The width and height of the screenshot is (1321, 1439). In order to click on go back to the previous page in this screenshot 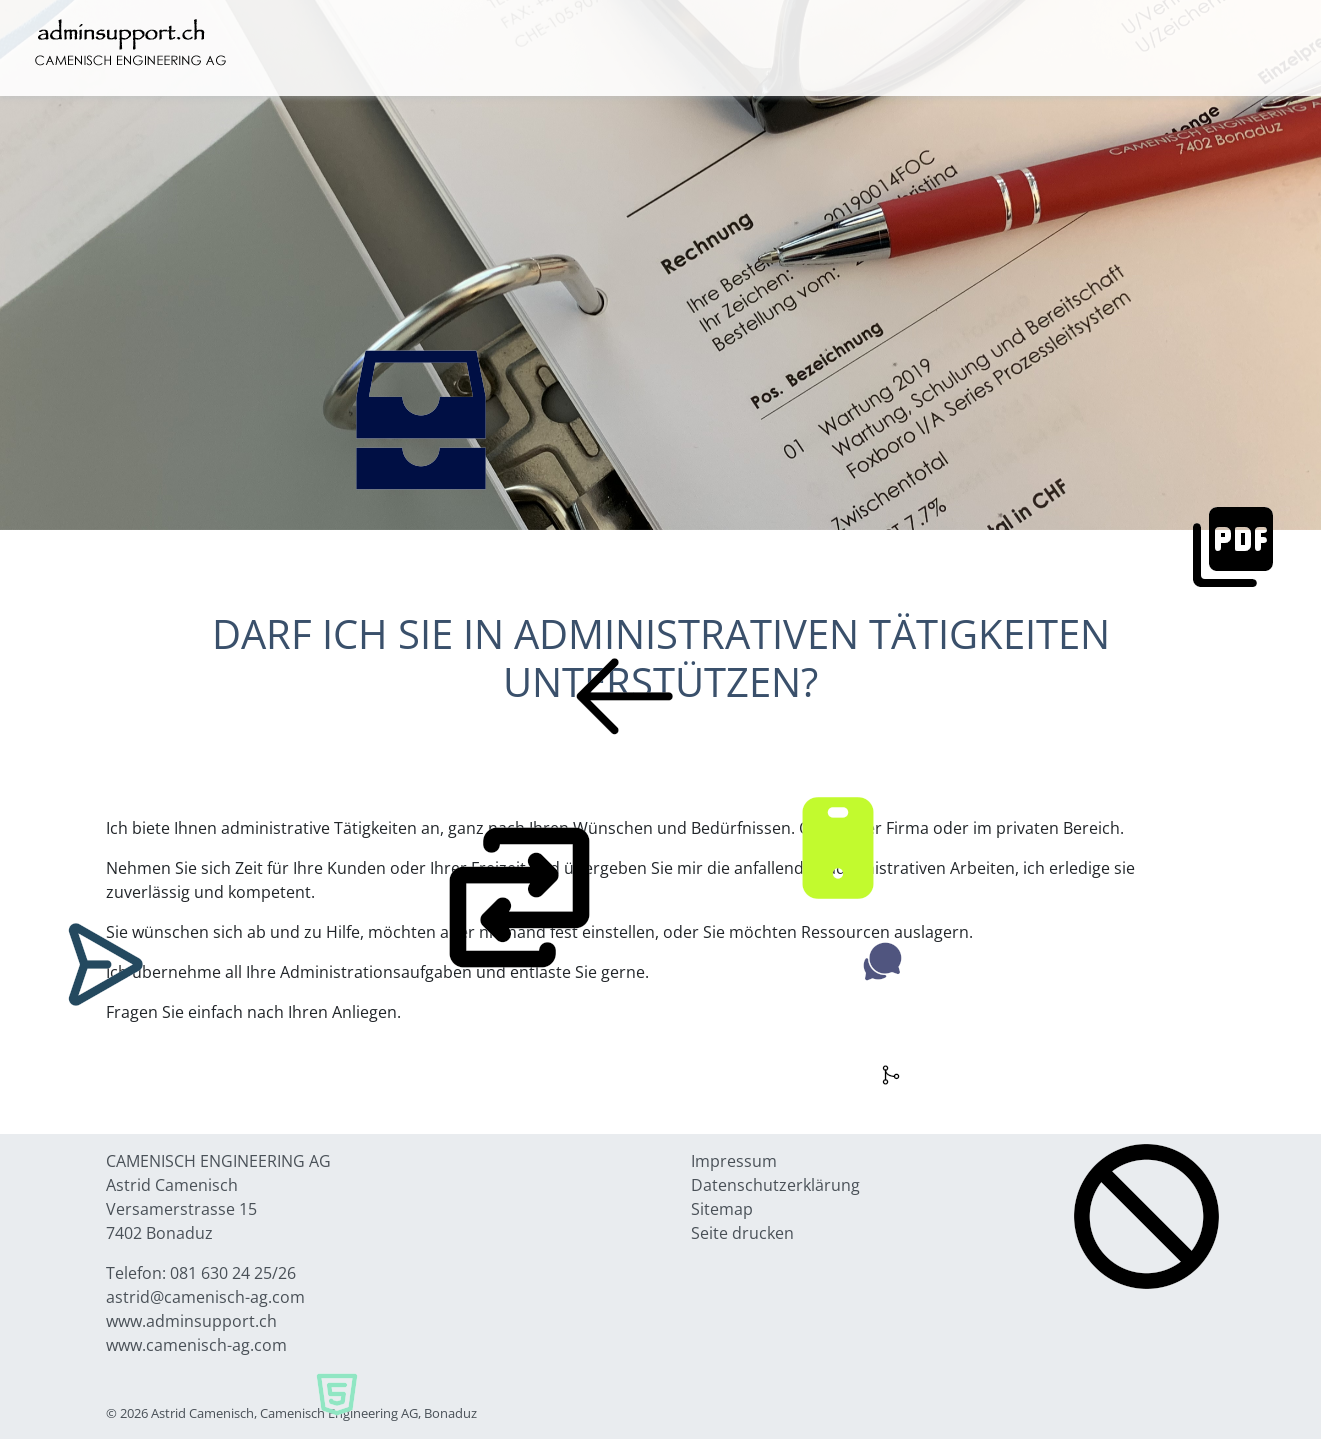, I will do `click(624, 695)`.